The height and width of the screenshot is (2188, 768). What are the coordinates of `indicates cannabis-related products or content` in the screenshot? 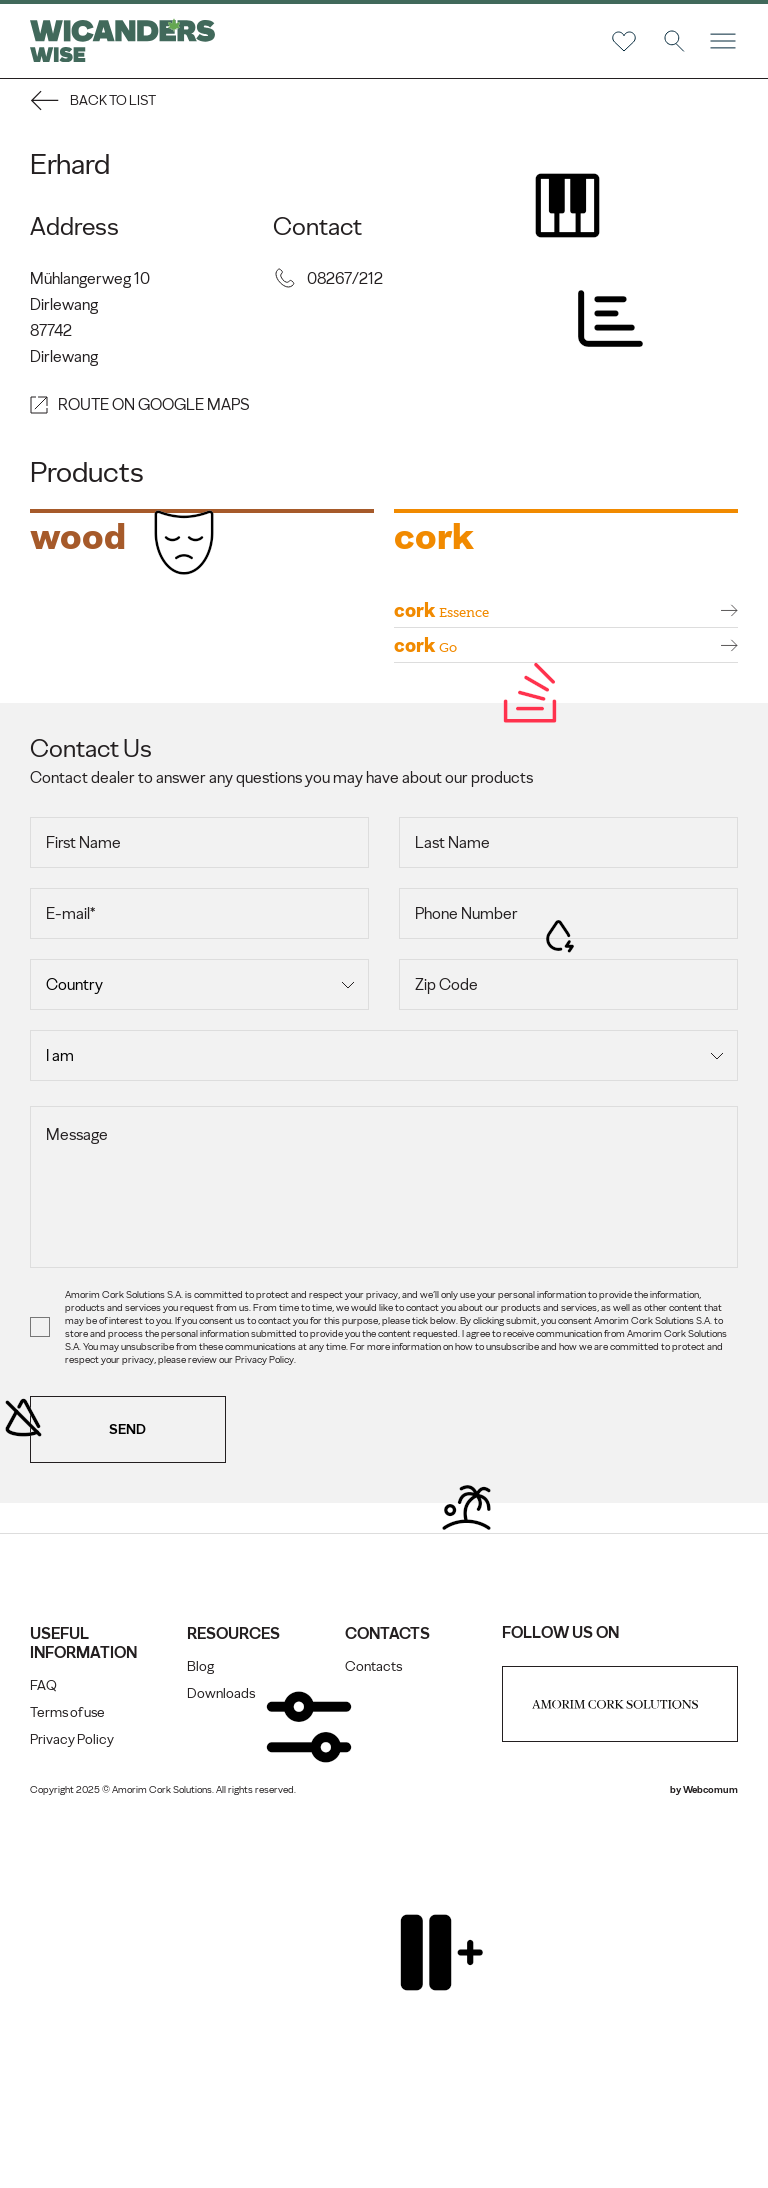 It's located at (174, 25).